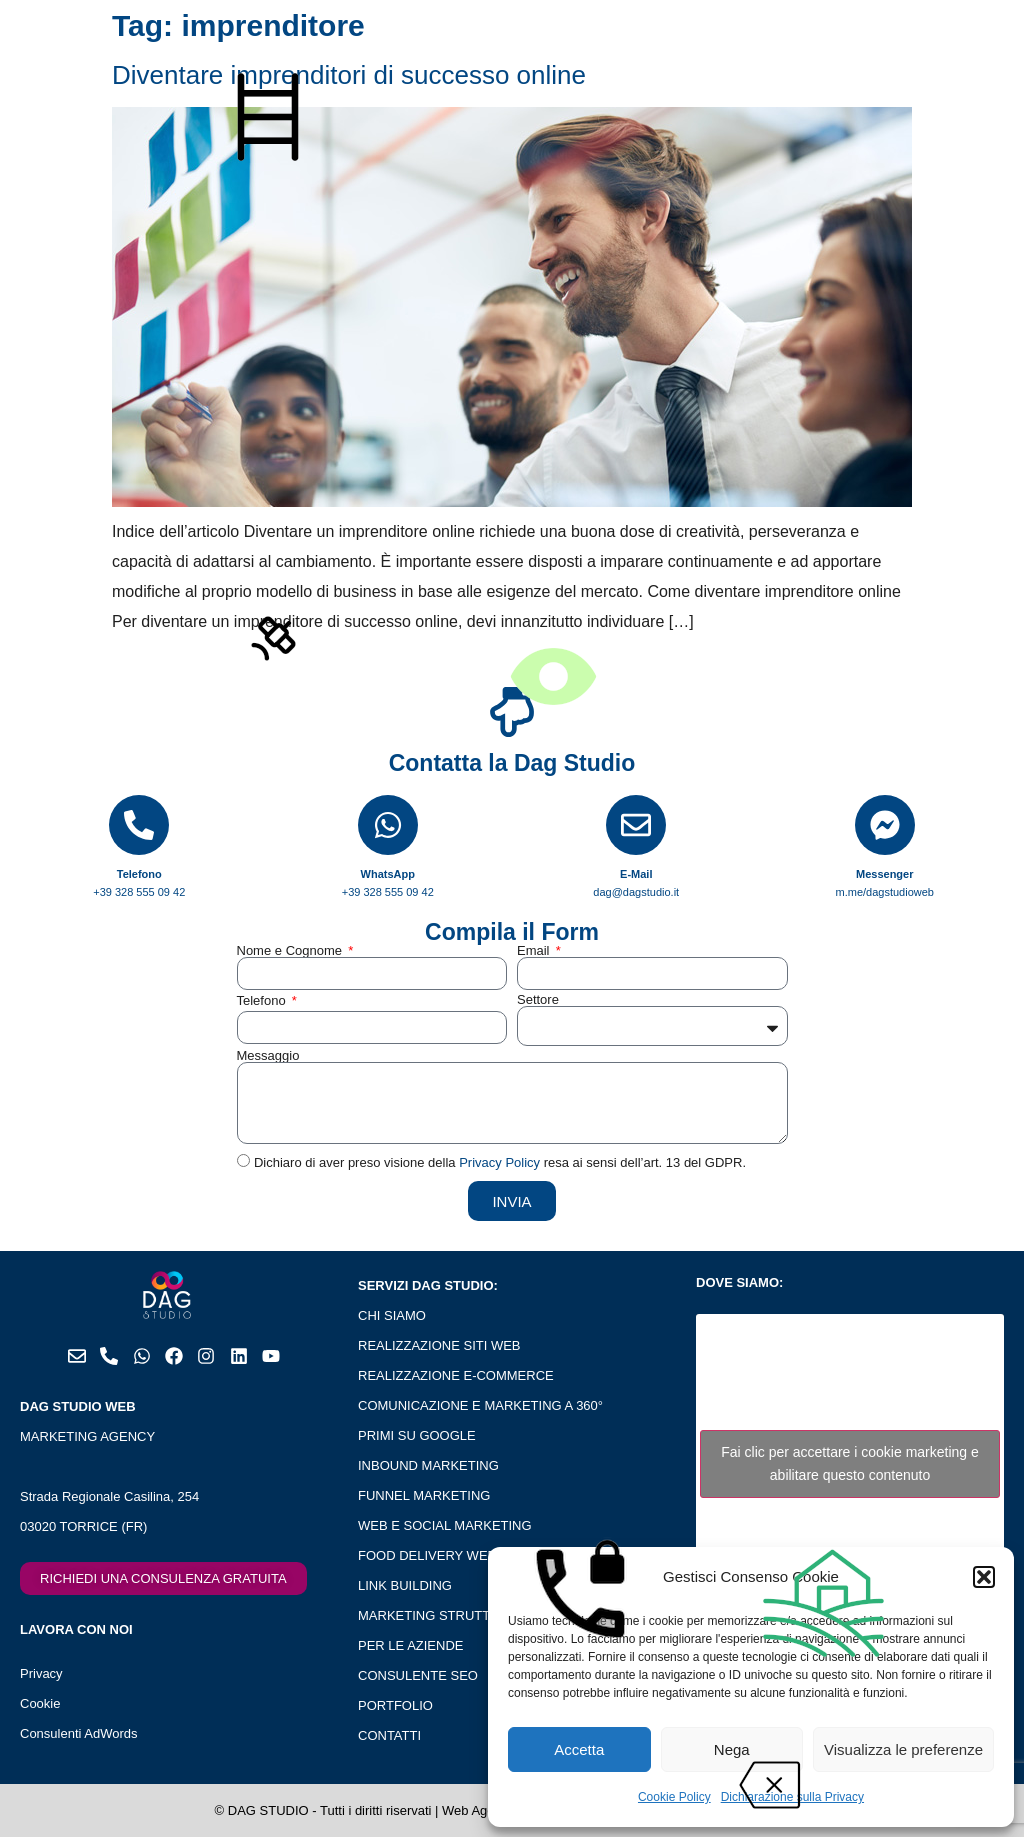 Image resolution: width=1024 pixels, height=1837 pixels. I want to click on delete the previous character, so click(772, 1785).